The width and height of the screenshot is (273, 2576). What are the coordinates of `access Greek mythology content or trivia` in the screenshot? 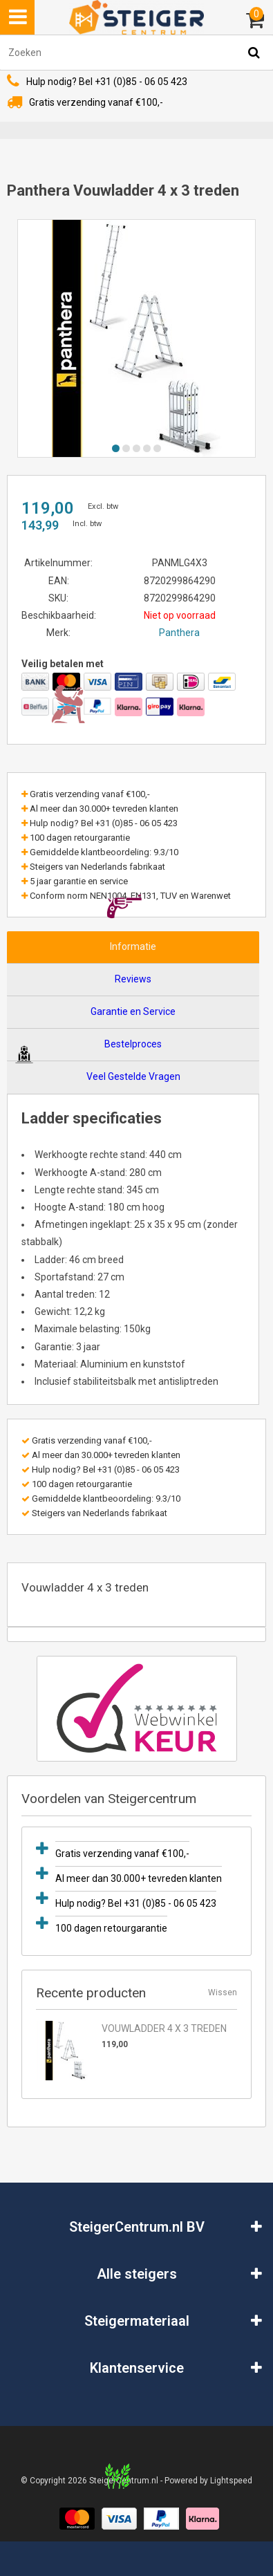 It's located at (68, 704).